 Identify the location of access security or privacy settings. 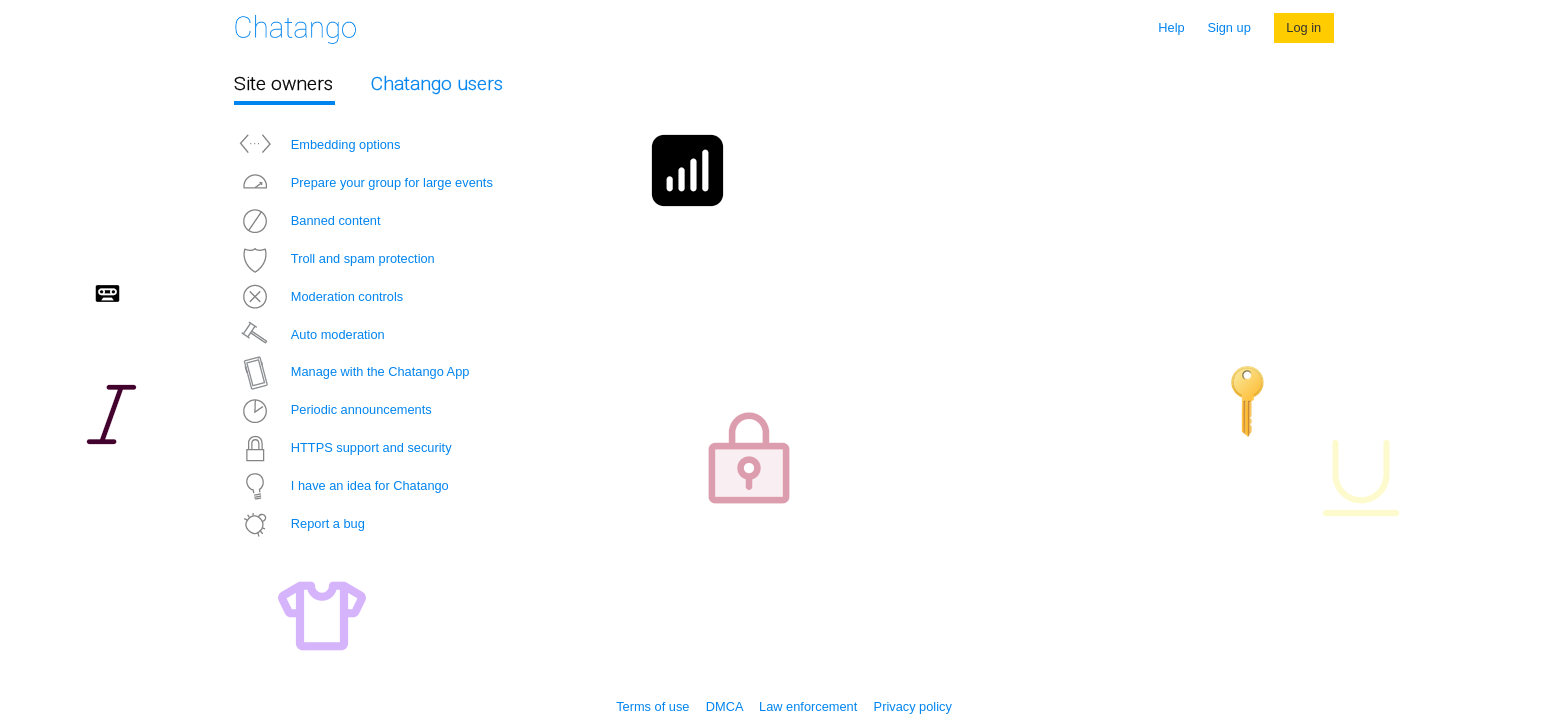
(749, 463).